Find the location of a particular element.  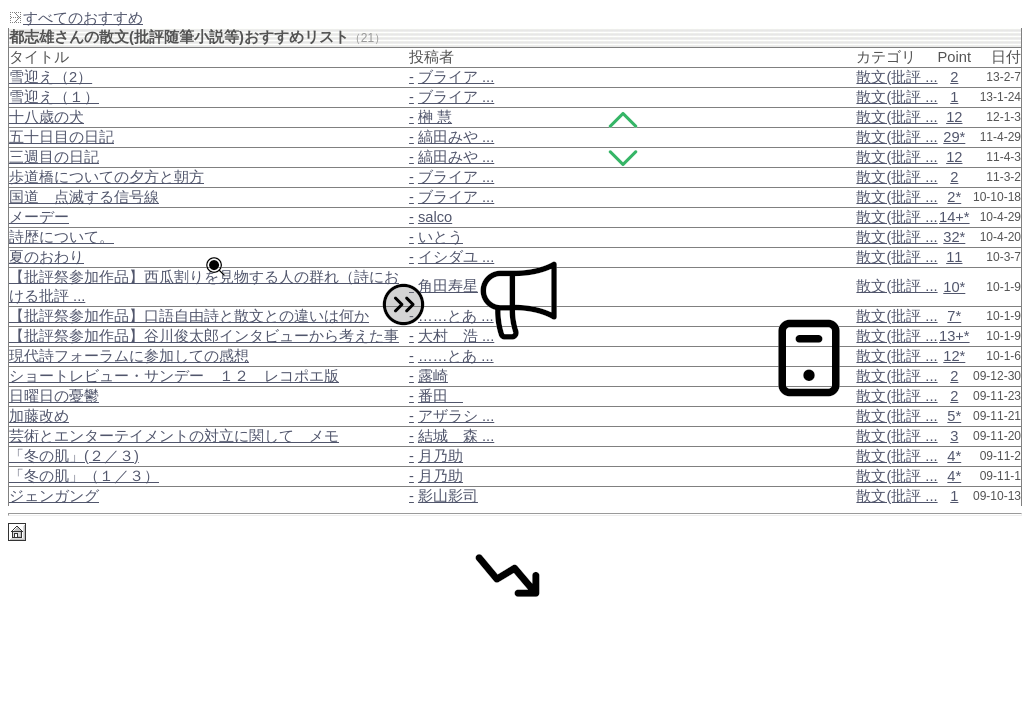

indicates a downward trend or decline is located at coordinates (507, 575).